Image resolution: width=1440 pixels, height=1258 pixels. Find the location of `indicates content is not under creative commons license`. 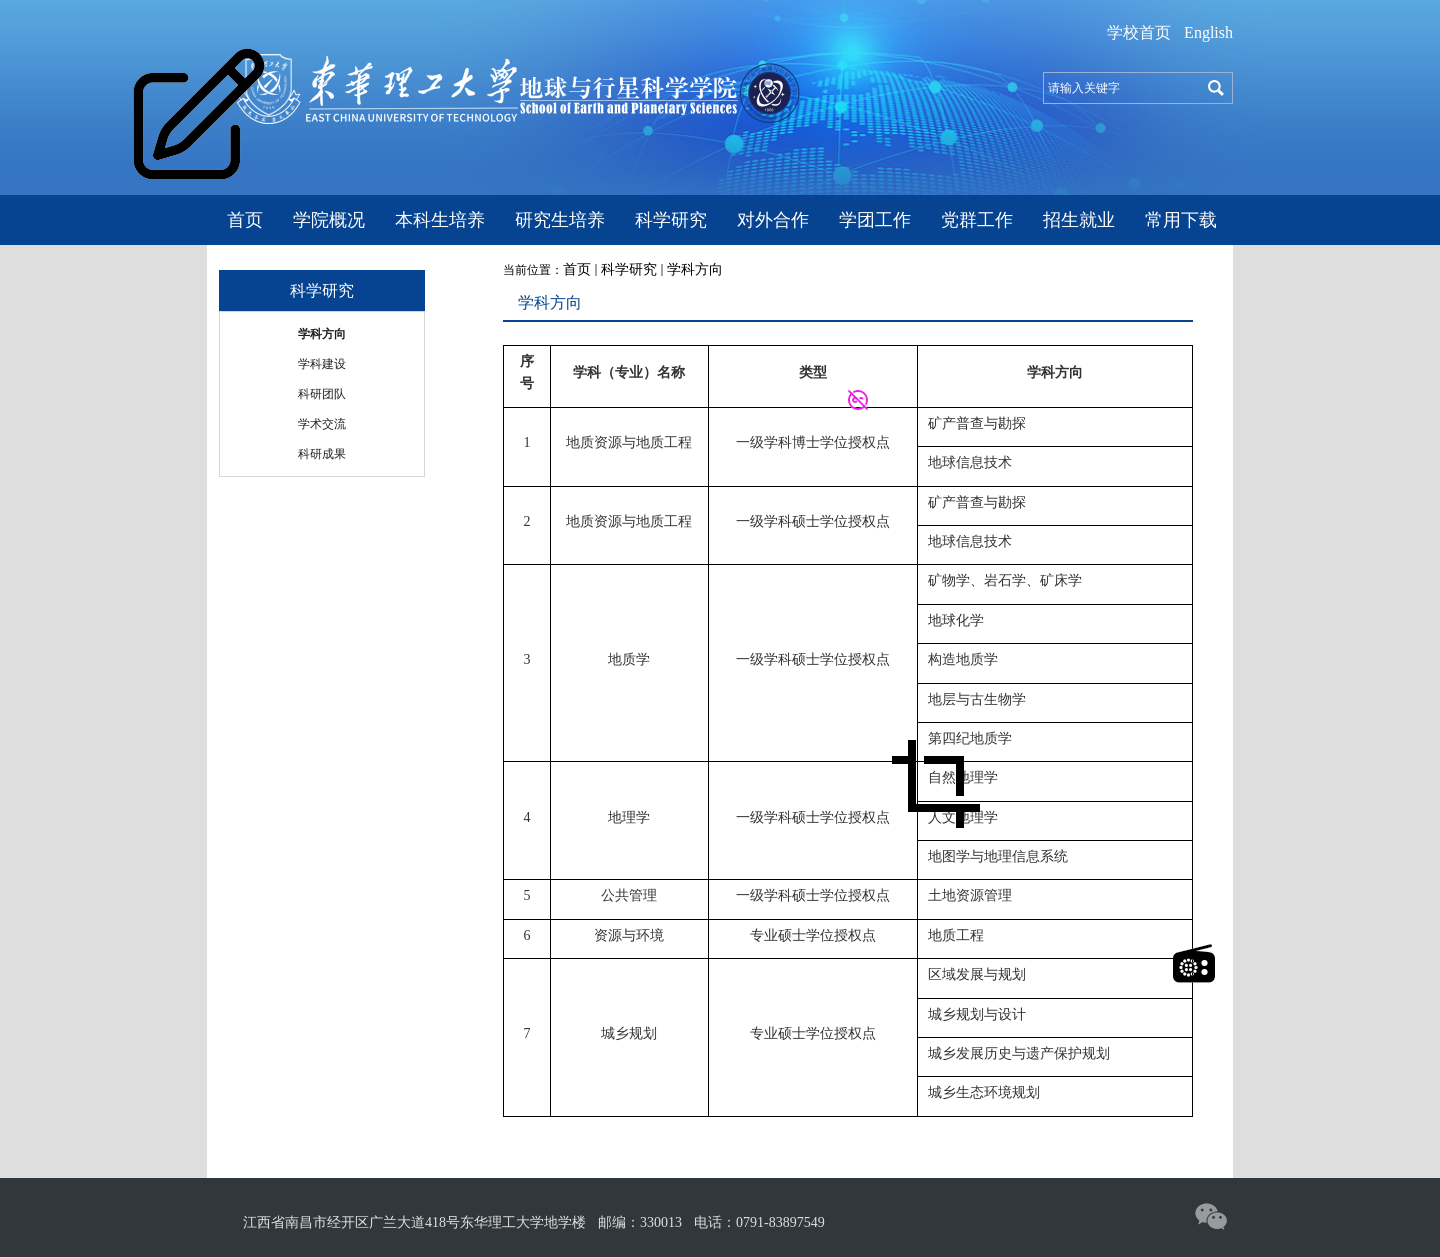

indicates content is not under creative commons license is located at coordinates (858, 400).